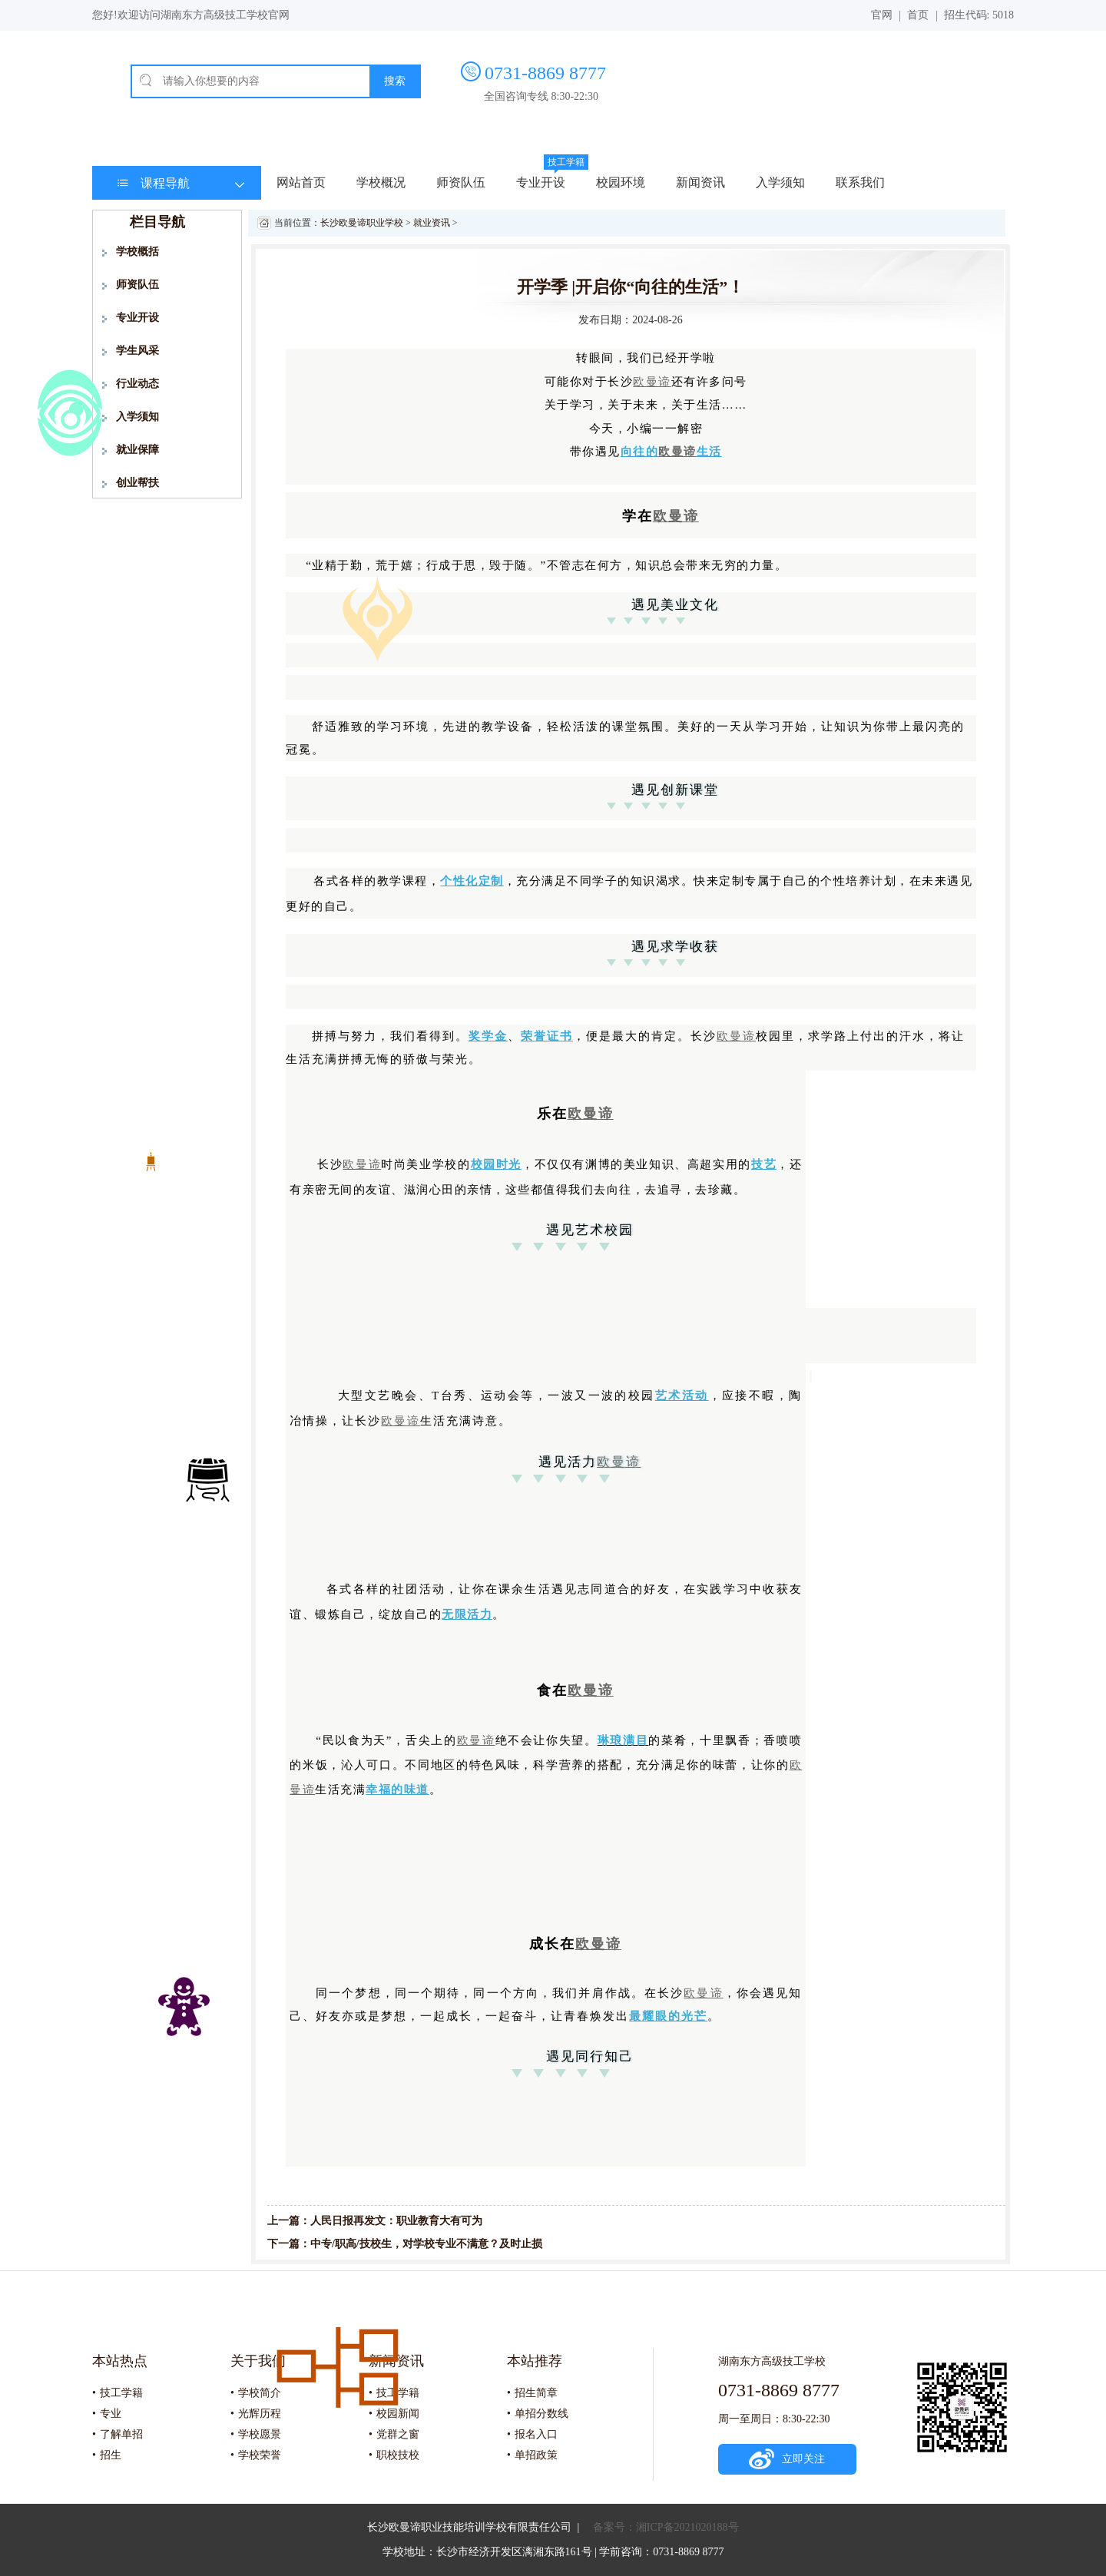 The width and height of the screenshot is (1106, 2576). I want to click on select claymore mine weapon or trap, so click(207, 1479).